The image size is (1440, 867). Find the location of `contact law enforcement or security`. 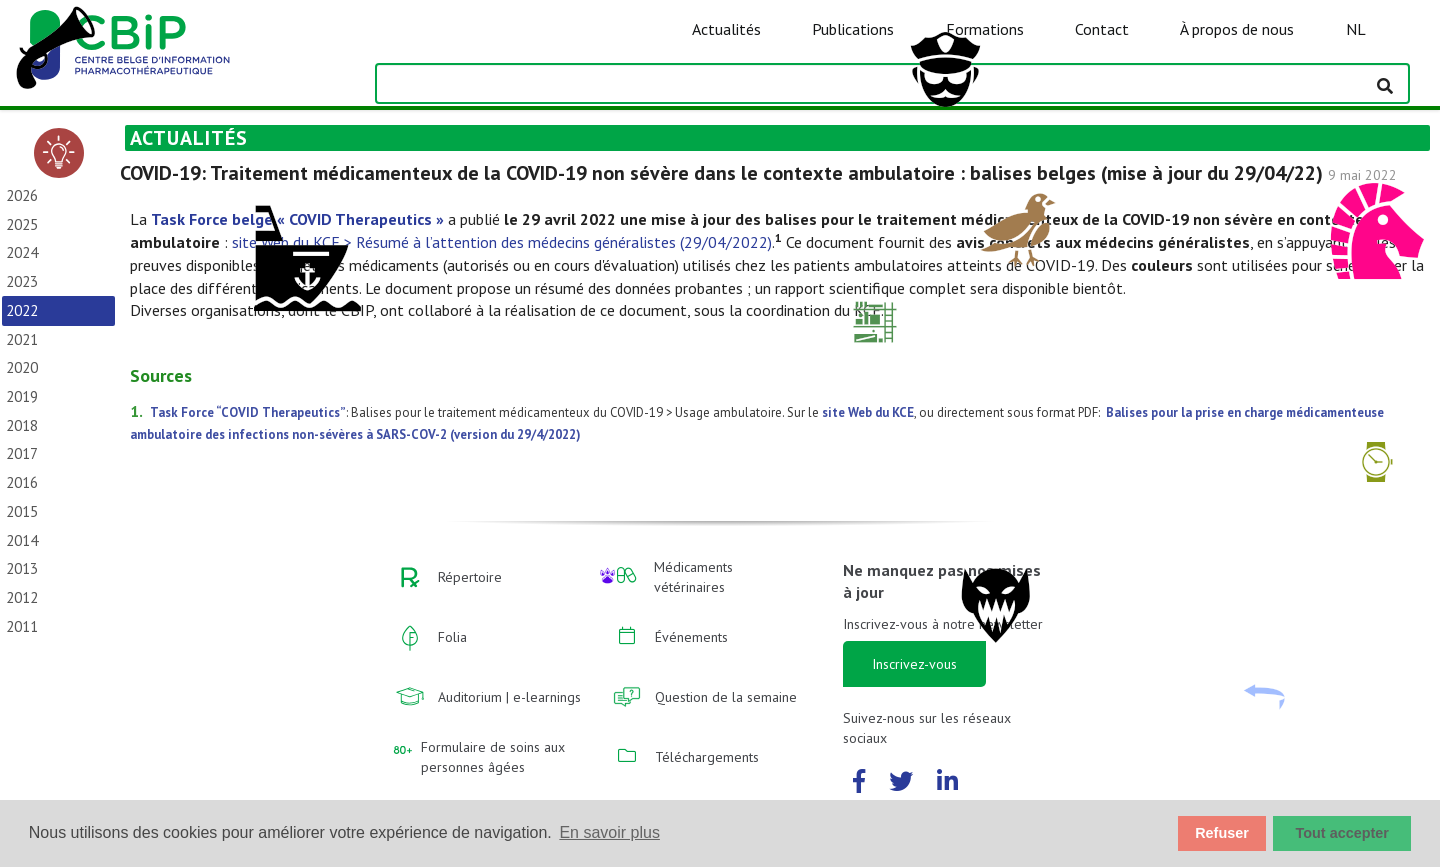

contact law enforcement or security is located at coordinates (945, 69).